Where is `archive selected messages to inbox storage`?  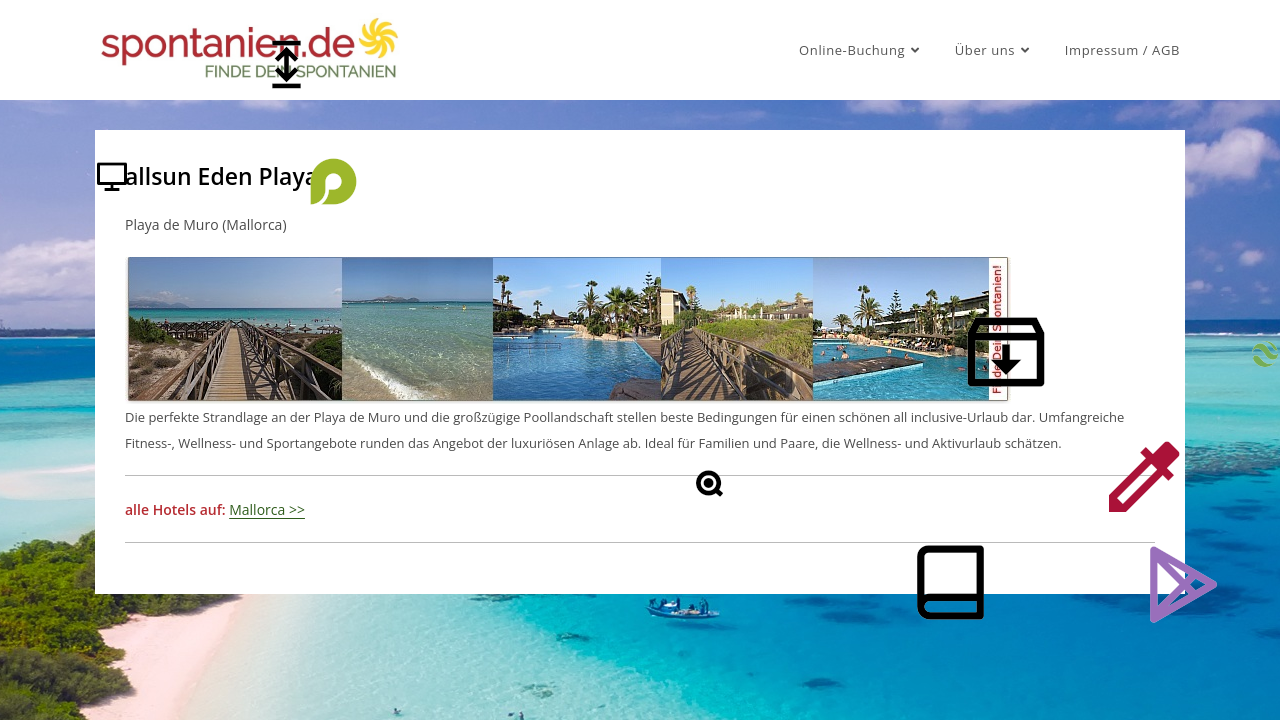
archive selected messages to inbox storage is located at coordinates (1006, 352).